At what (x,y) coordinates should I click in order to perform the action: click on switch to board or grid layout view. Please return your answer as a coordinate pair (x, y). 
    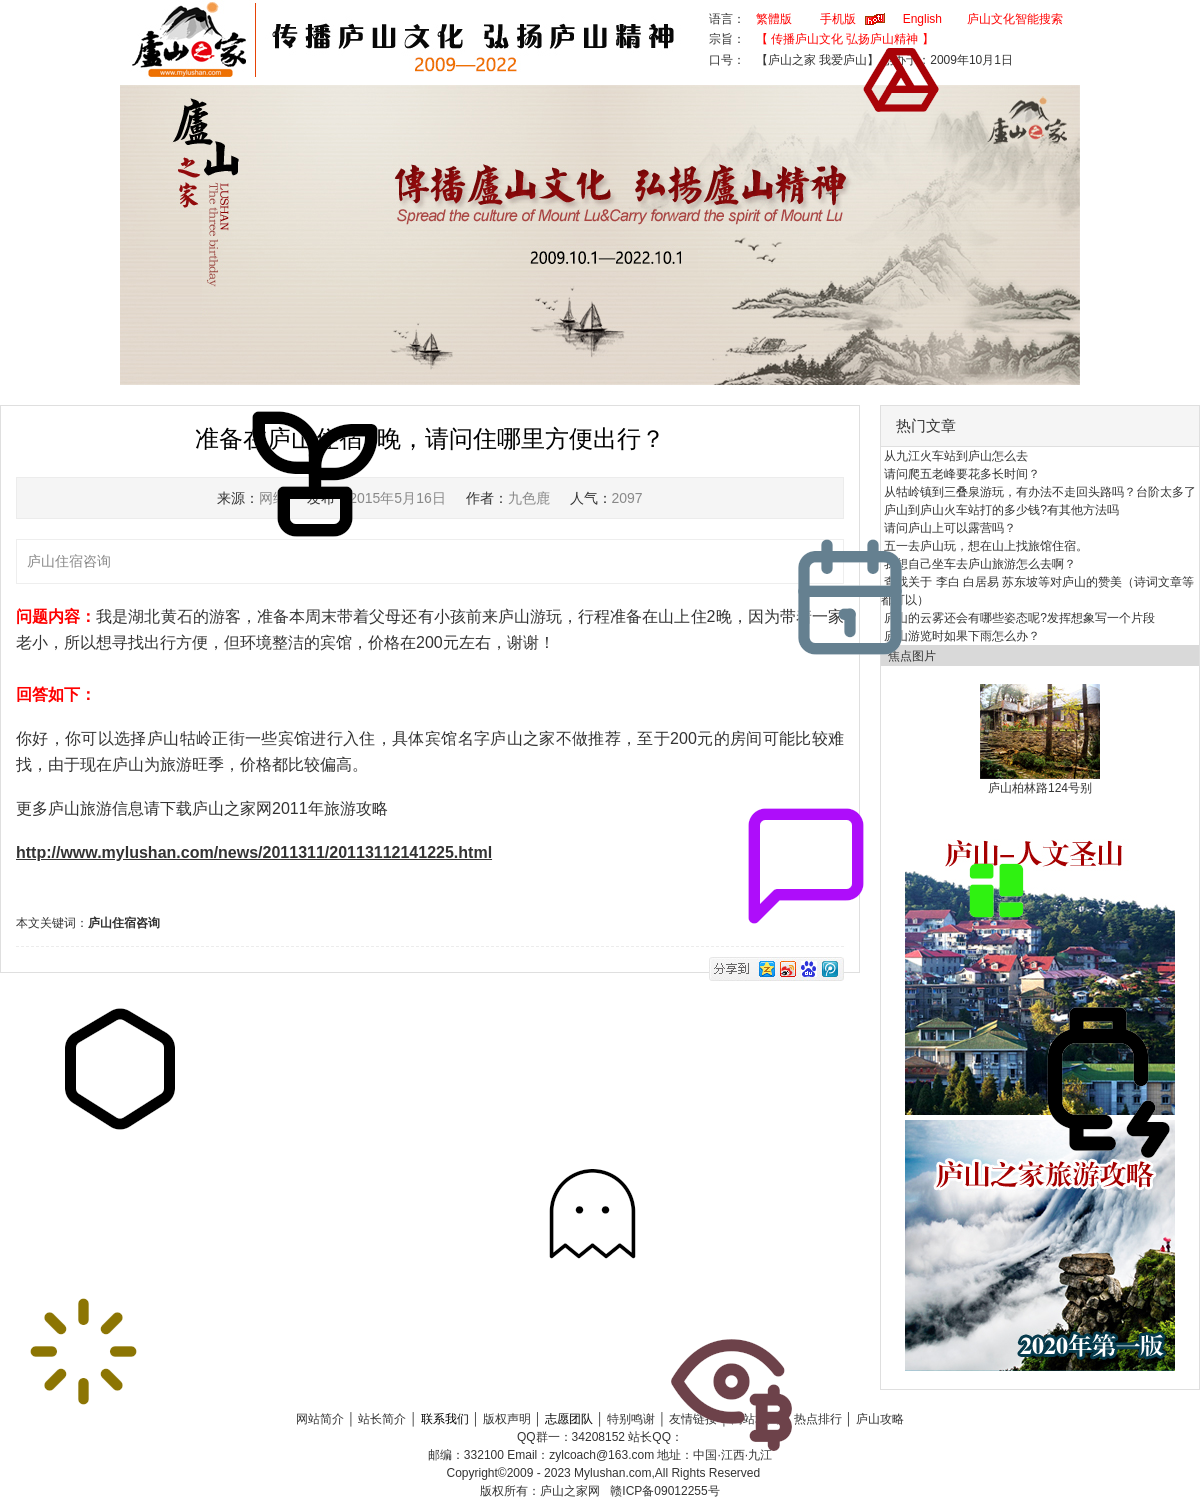
    Looking at the image, I should click on (996, 890).